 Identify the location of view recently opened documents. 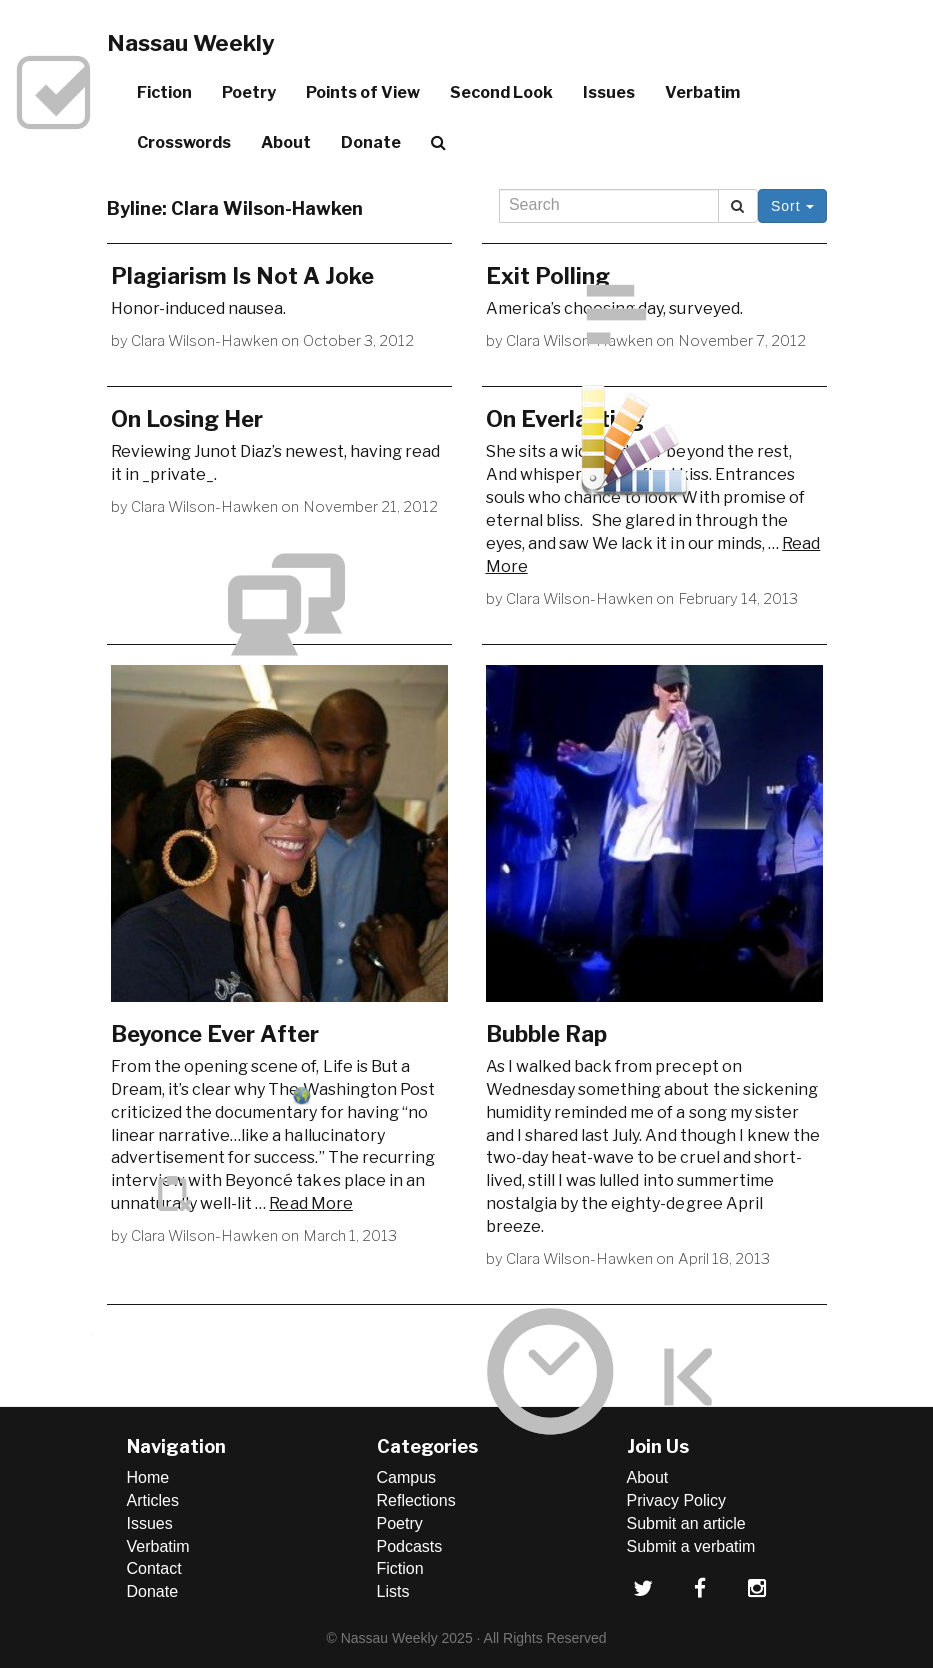
(554, 1375).